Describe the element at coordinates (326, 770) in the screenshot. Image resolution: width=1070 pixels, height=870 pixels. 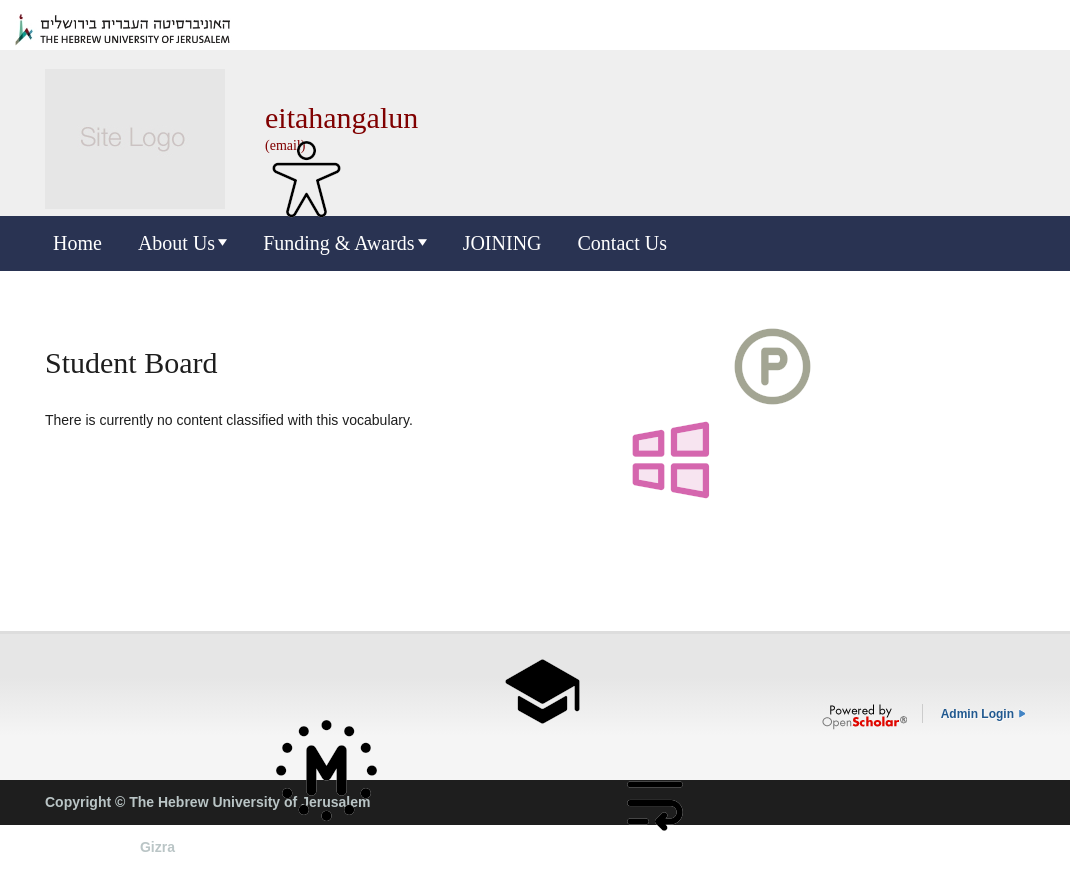
I see `indicates a pending or loading state for a menu item` at that location.